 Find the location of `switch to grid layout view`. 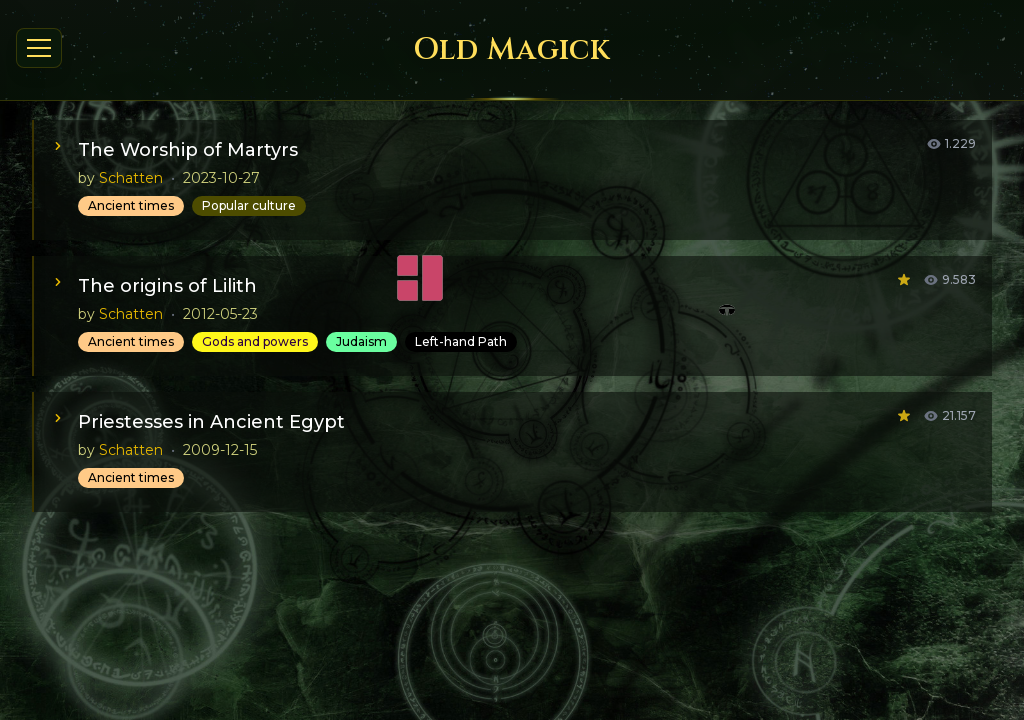

switch to grid layout view is located at coordinates (420, 278).